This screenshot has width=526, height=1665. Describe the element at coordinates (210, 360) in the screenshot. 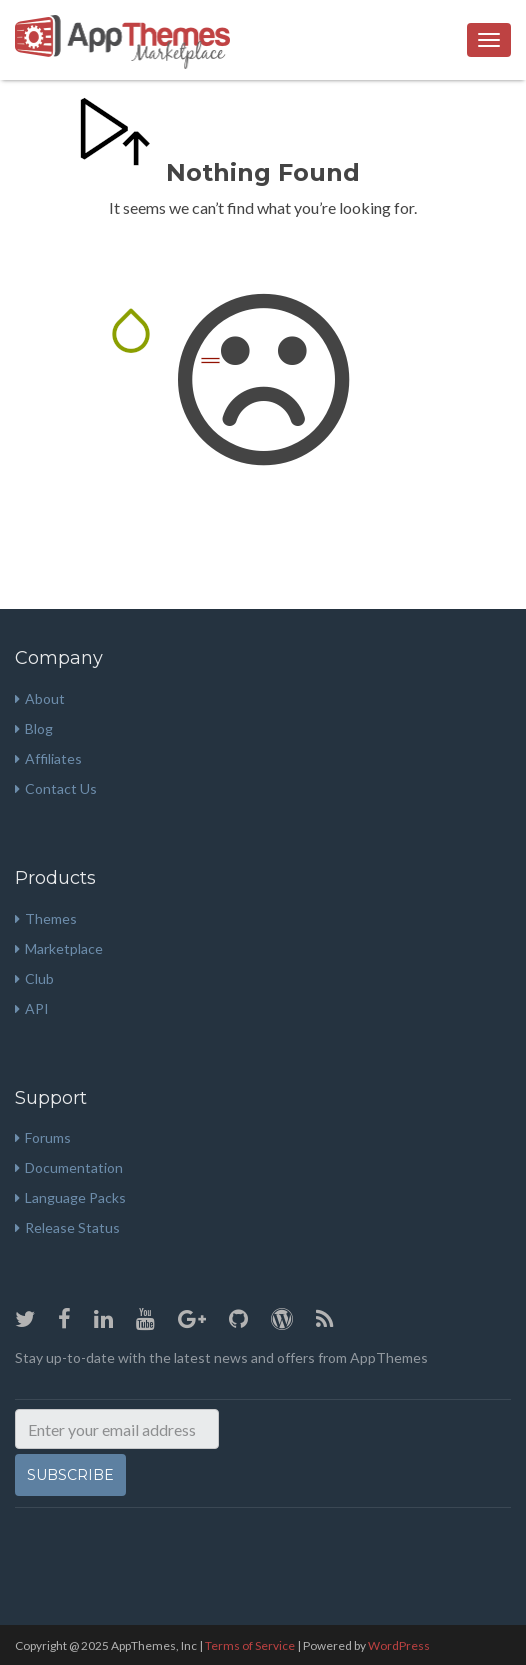

I see `drag to reorder or rearrange items` at that location.